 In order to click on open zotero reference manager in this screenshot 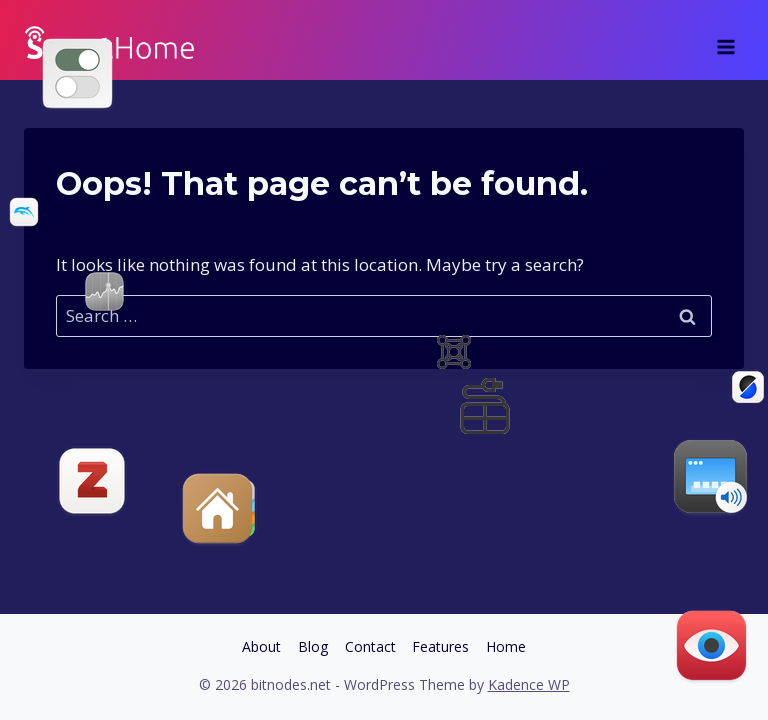, I will do `click(92, 481)`.